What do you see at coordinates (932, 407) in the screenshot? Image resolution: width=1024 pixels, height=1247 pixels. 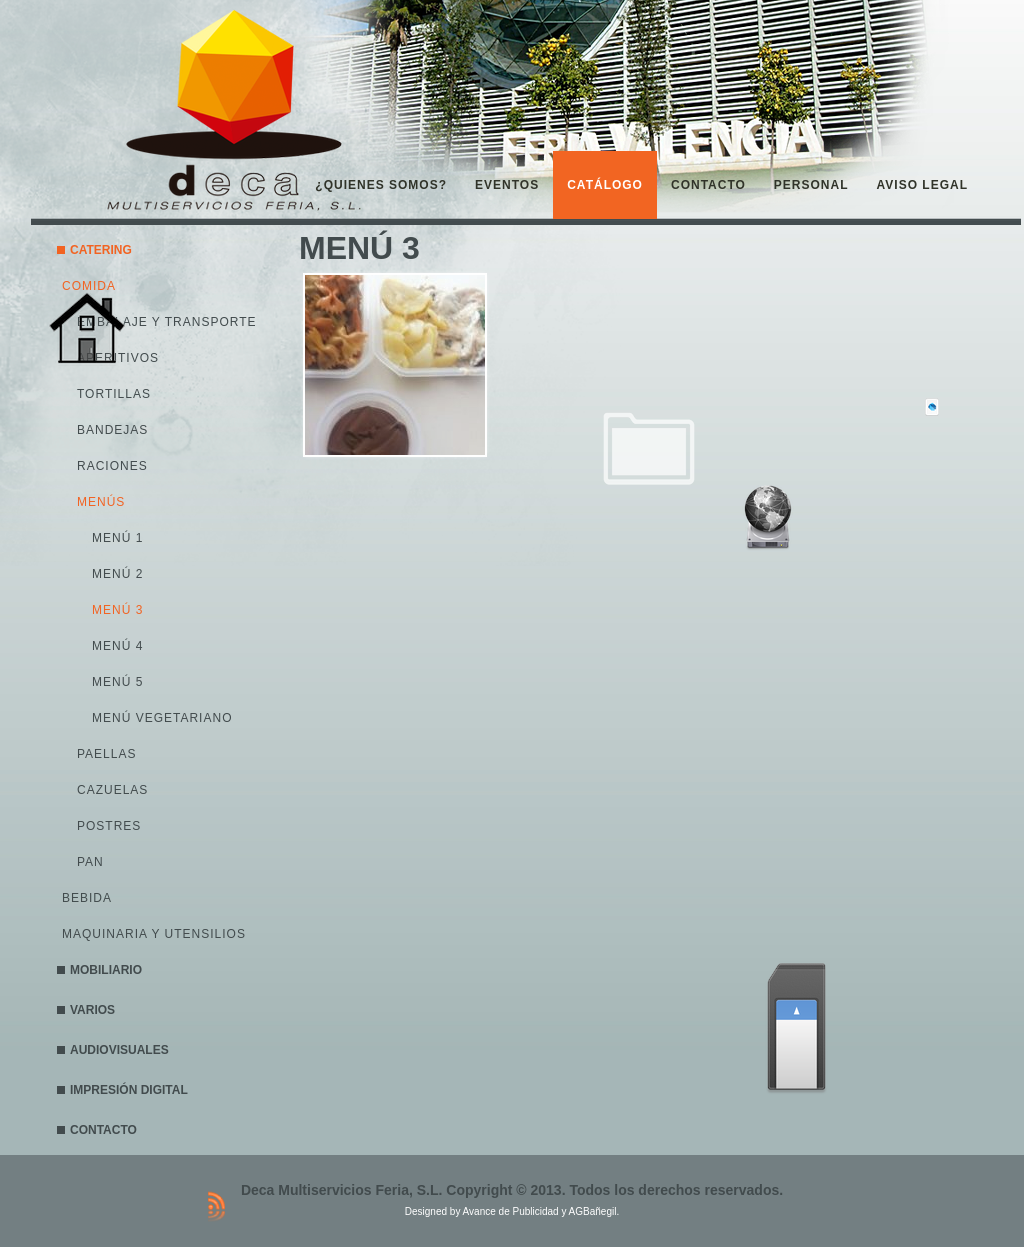 I see `a dart programming language source file` at bounding box center [932, 407].